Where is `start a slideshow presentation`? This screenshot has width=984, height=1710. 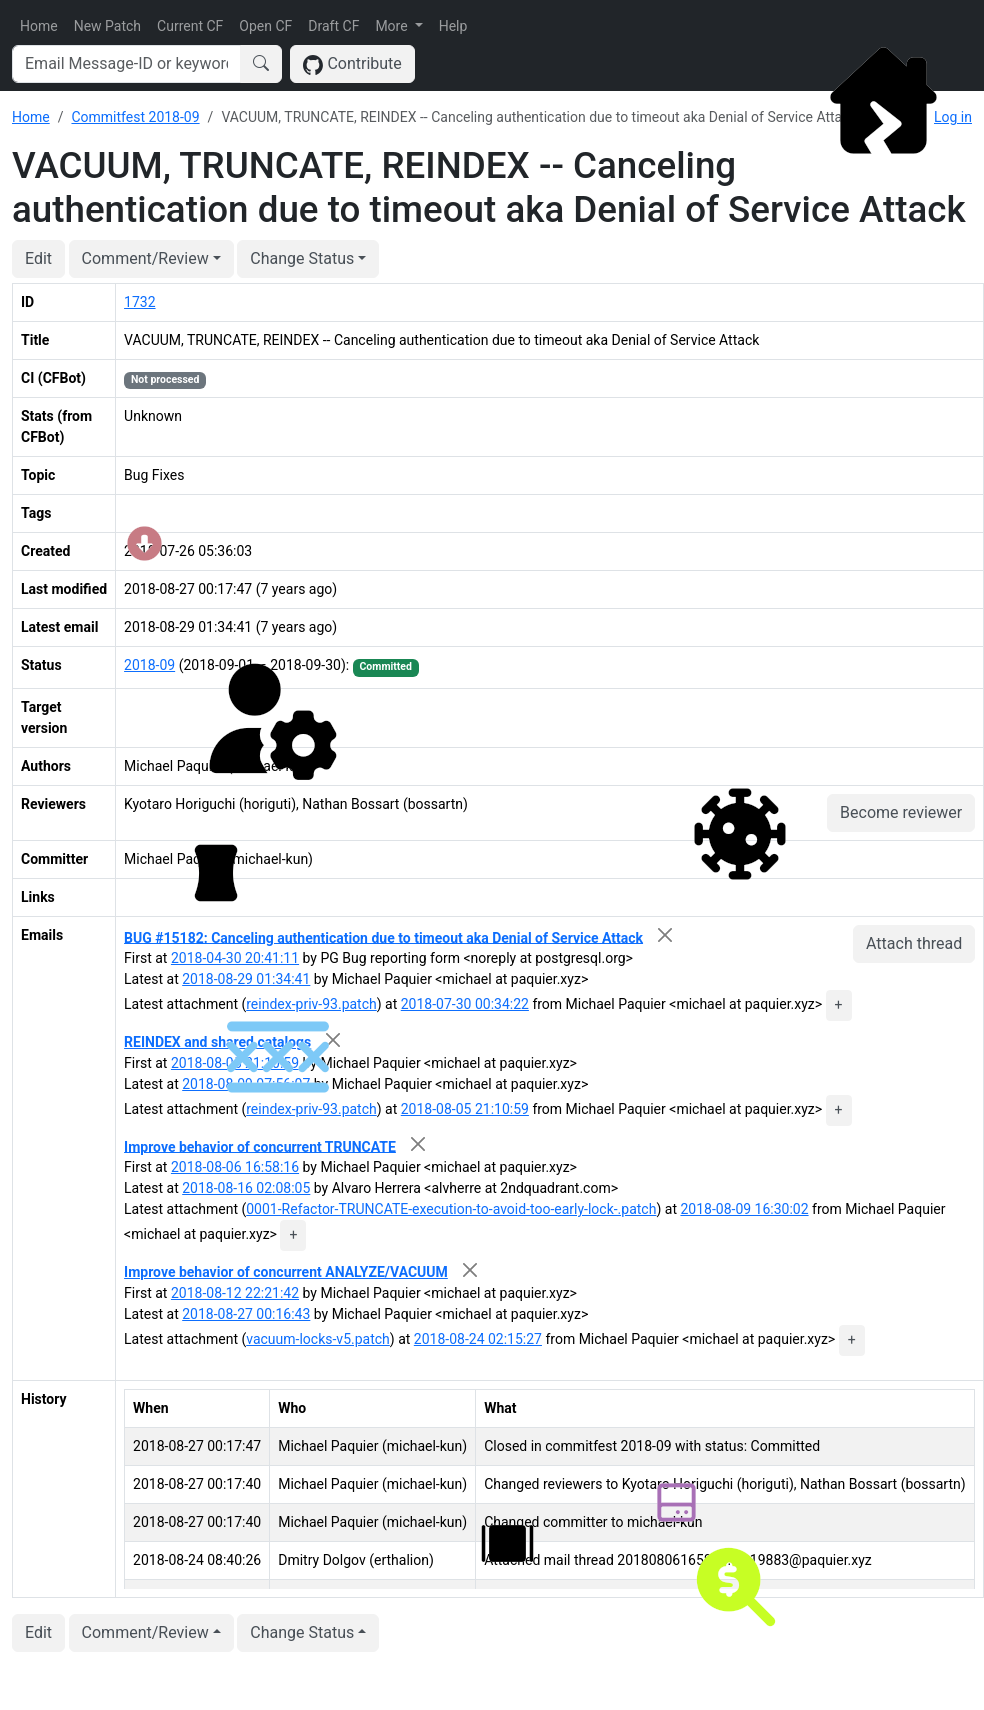 start a slideshow presentation is located at coordinates (507, 1543).